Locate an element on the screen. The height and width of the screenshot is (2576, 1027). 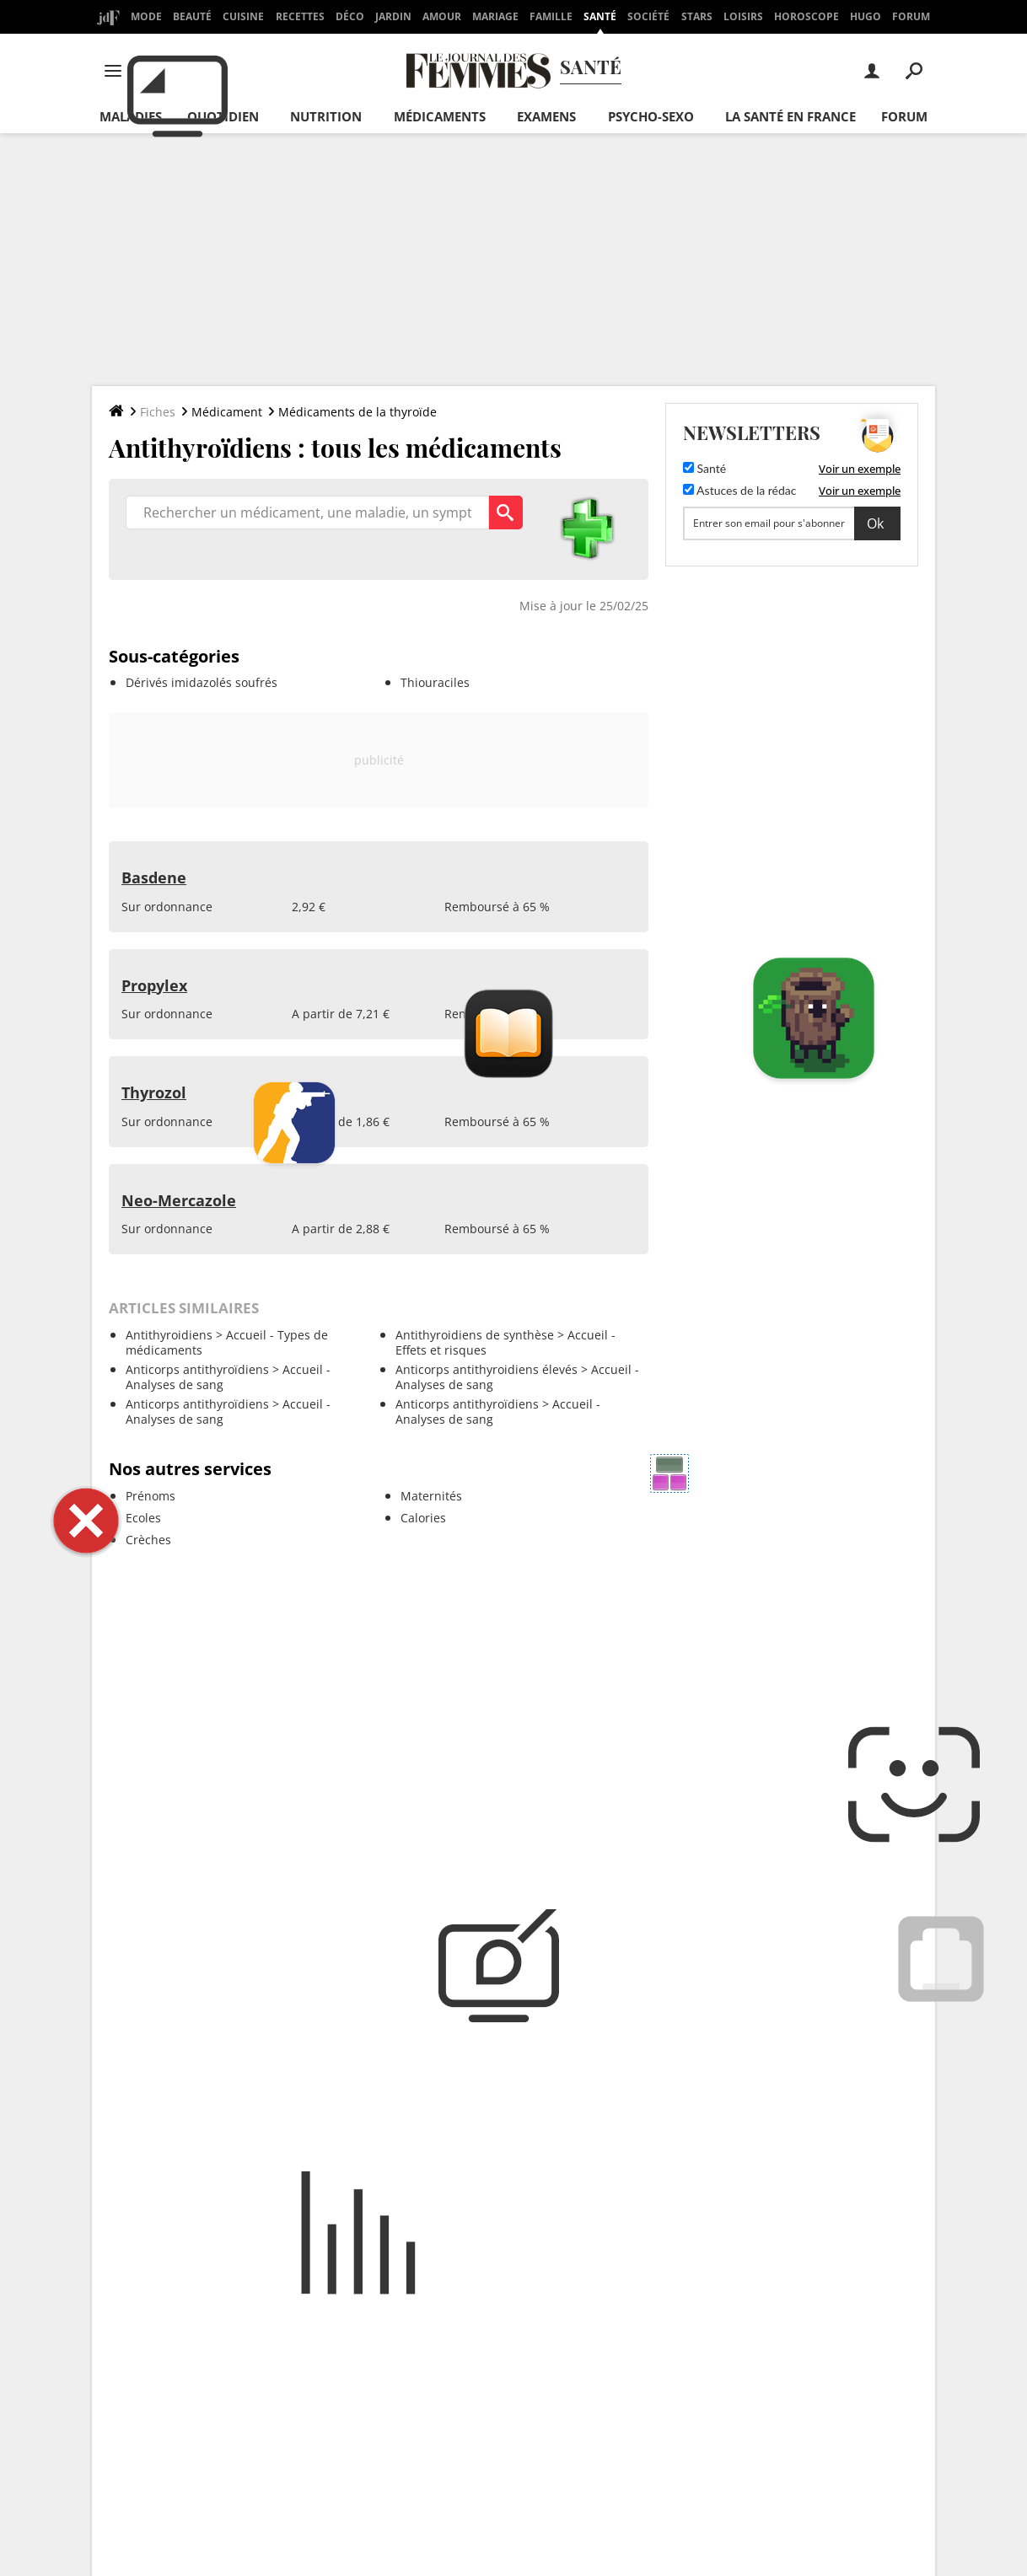
select all items in the current view is located at coordinates (669, 1473).